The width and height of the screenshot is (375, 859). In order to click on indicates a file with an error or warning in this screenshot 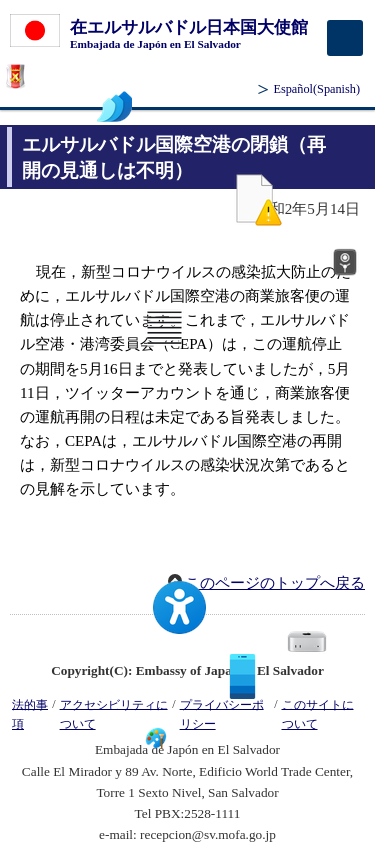, I will do `click(254, 198)`.